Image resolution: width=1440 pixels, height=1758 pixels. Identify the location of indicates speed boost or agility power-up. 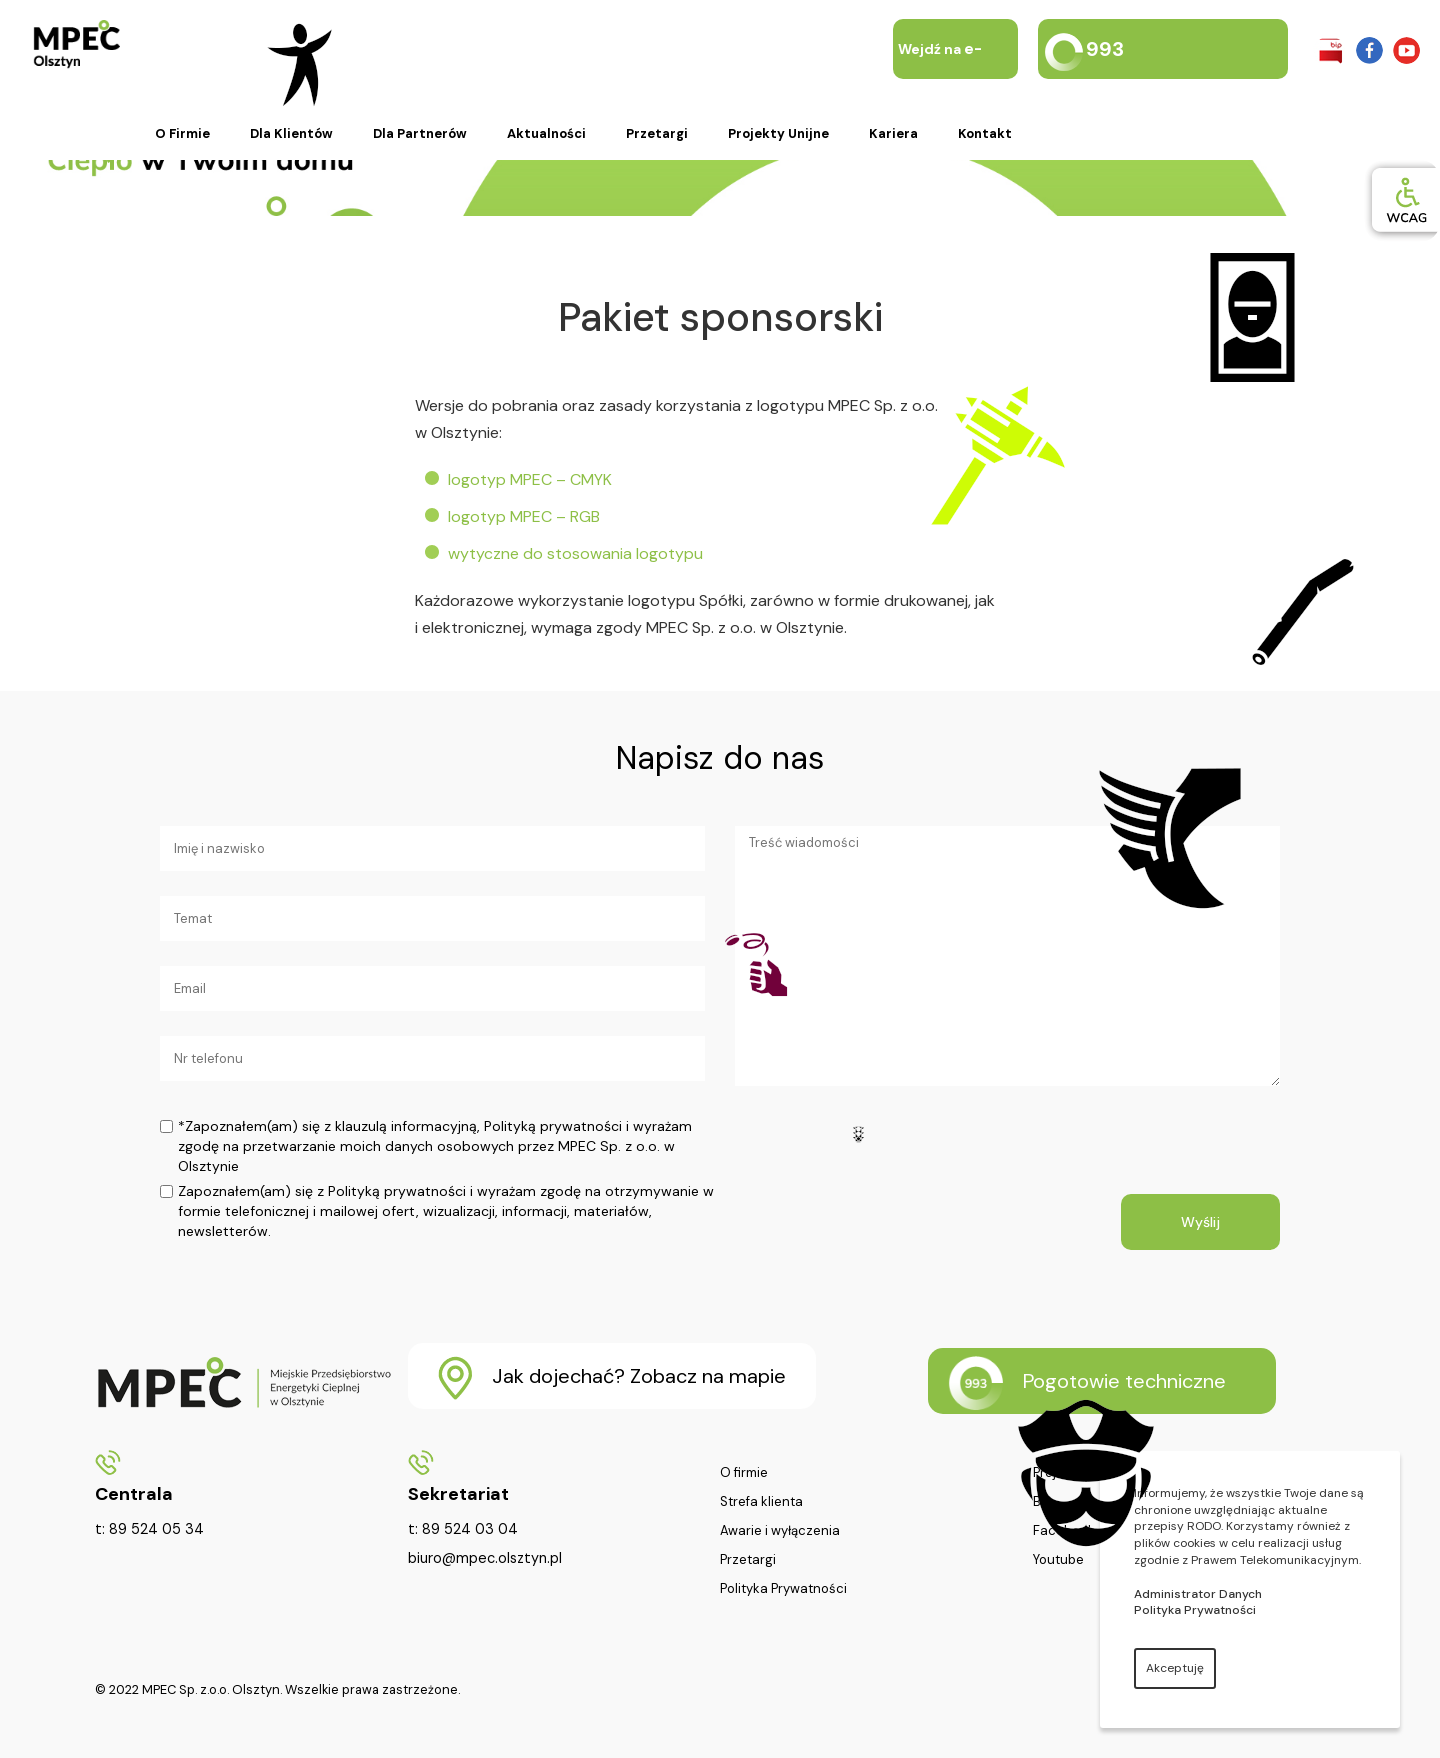
(1169, 838).